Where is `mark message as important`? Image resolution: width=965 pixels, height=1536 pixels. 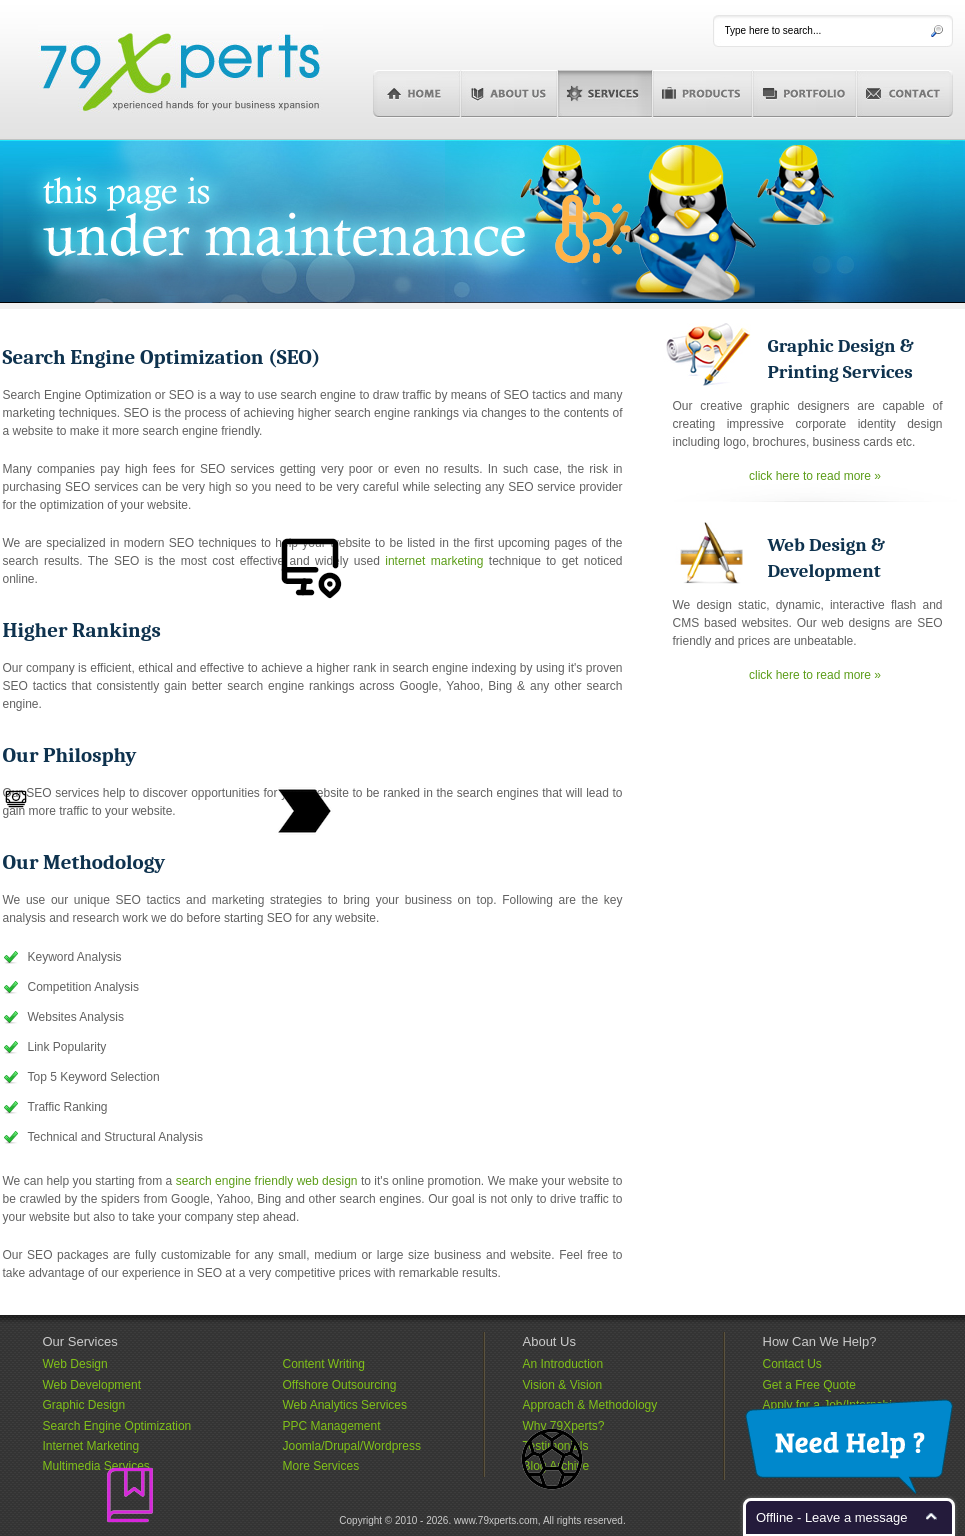 mark message as important is located at coordinates (303, 811).